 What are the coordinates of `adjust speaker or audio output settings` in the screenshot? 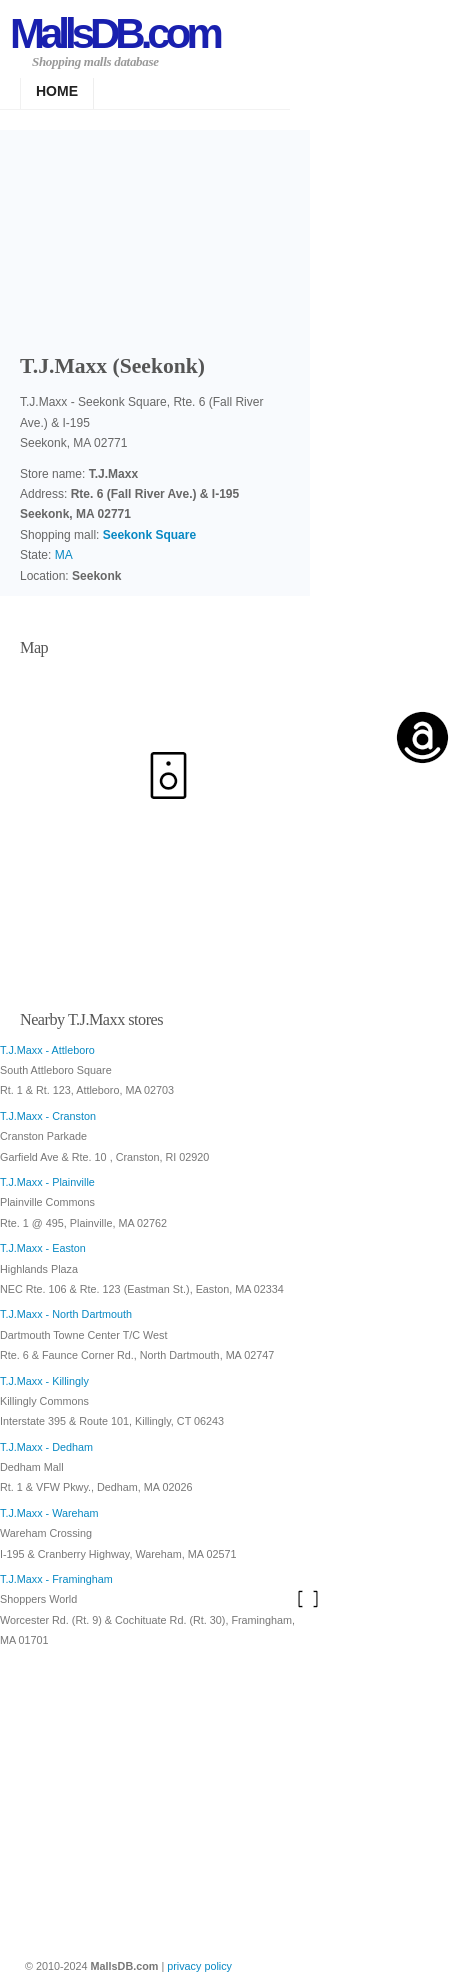 It's located at (168, 775).